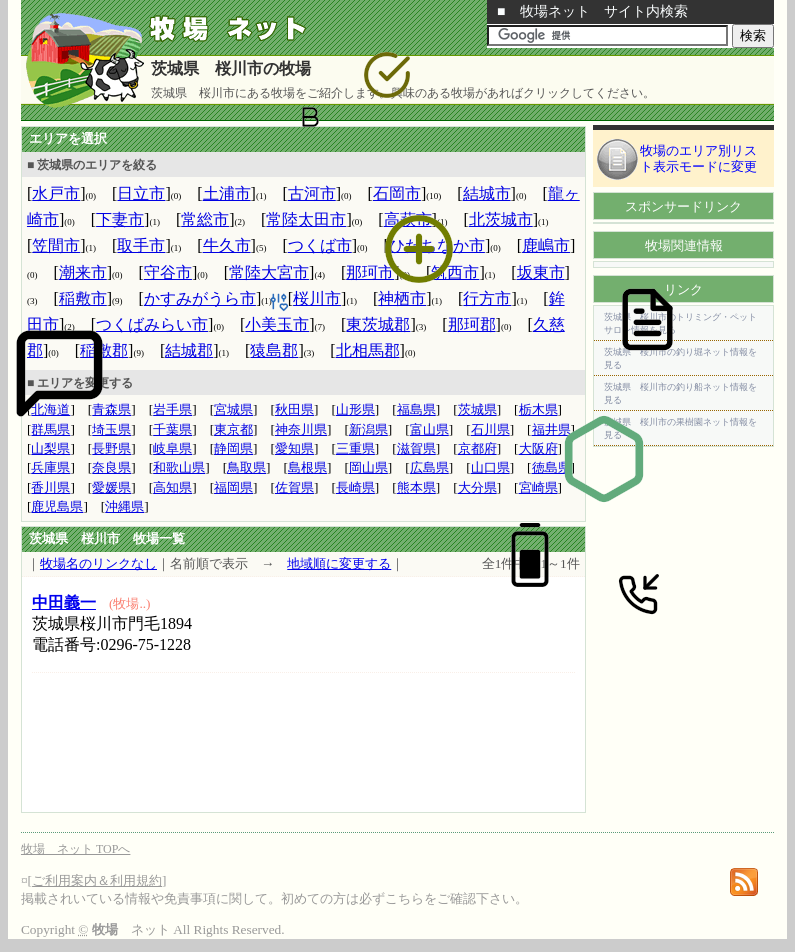 The width and height of the screenshot is (795, 952). Describe the element at coordinates (647, 319) in the screenshot. I see `view document contents` at that location.